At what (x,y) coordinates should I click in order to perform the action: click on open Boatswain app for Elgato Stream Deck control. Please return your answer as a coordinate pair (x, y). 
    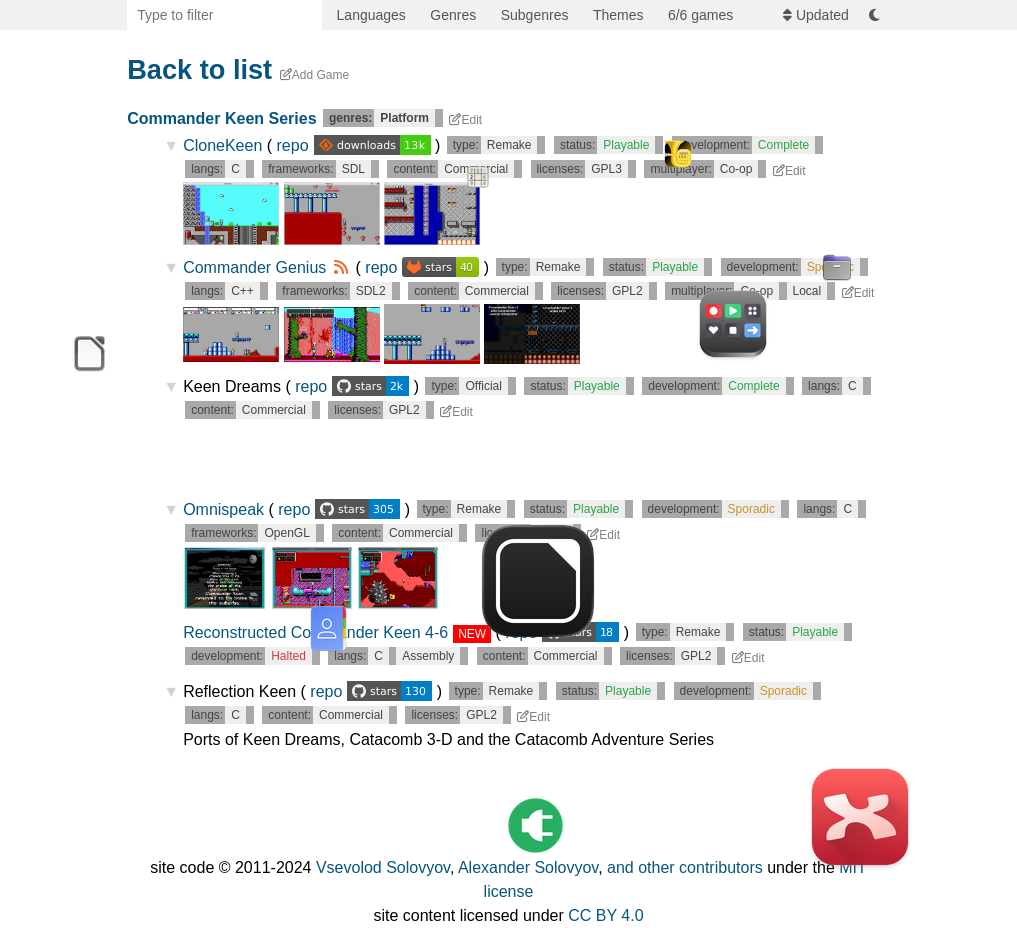
    Looking at the image, I should click on (733, 324).